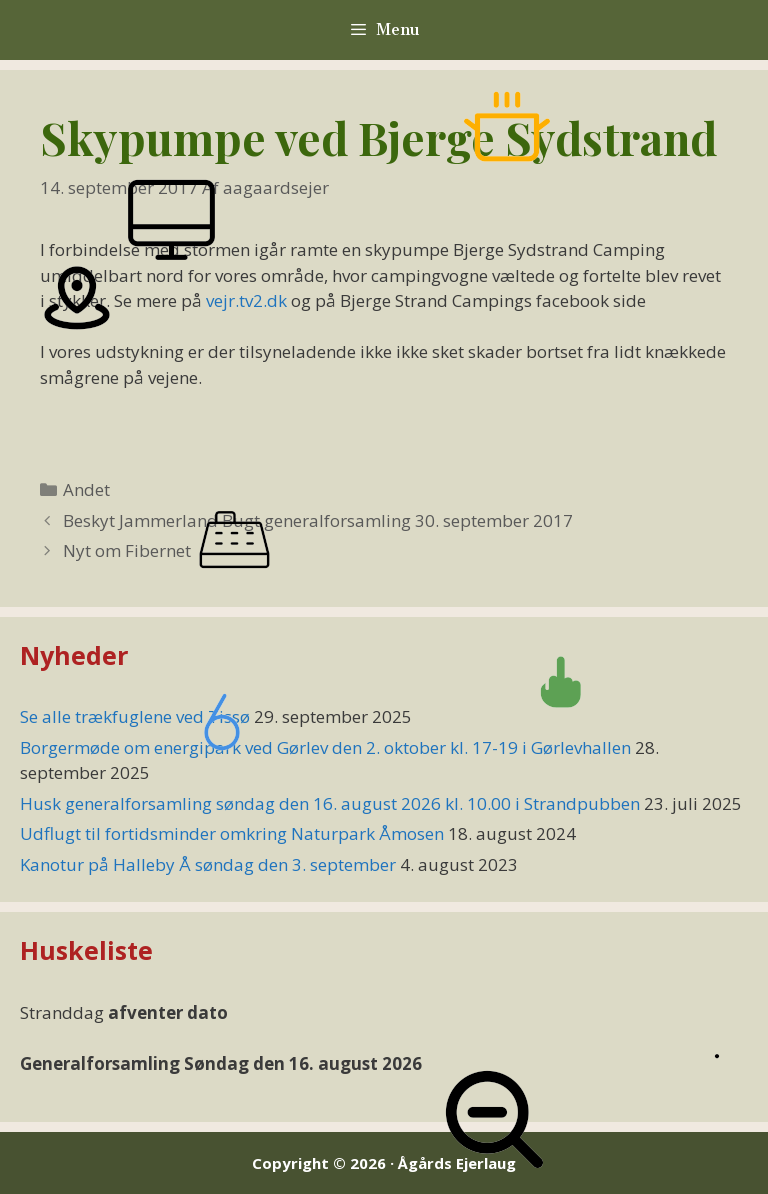 This screenshot has height=1194, width=768. Describe the element at coordinates (560, 682) in the screenshot. I see `indicates offensive content warning` at that location.